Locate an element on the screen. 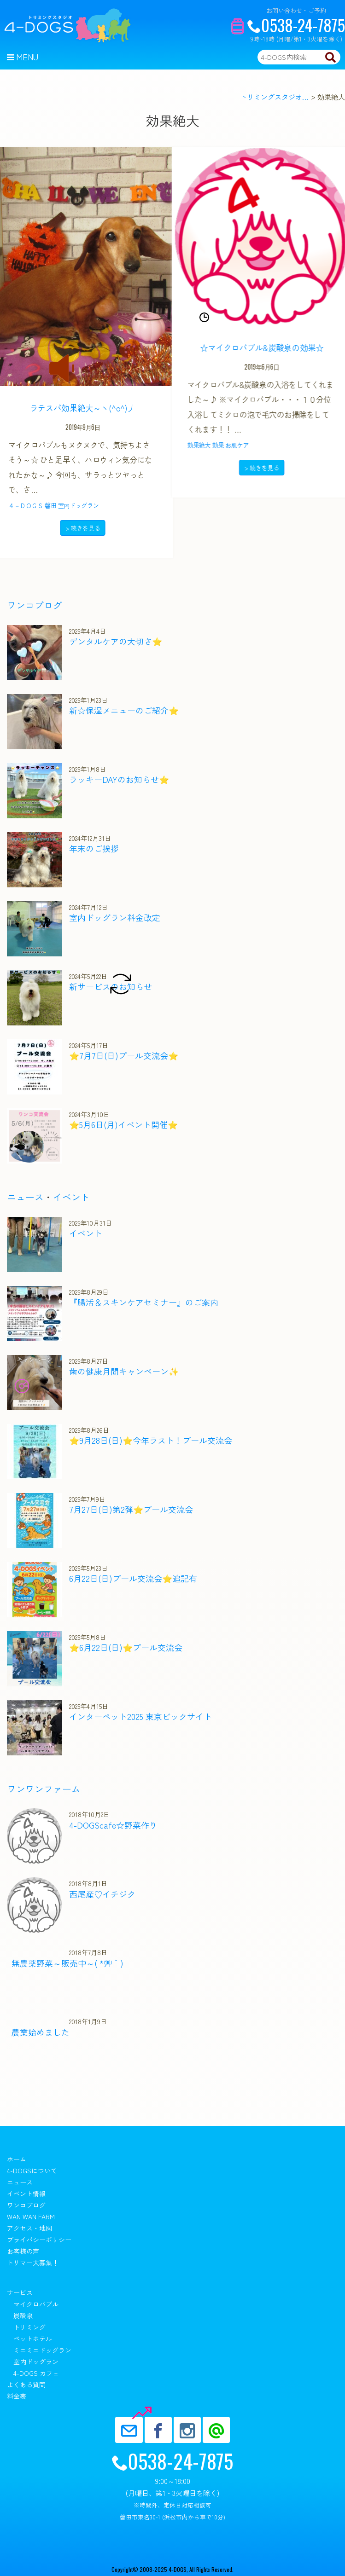  view trending or popular content is located at coordinates (142, 2414).